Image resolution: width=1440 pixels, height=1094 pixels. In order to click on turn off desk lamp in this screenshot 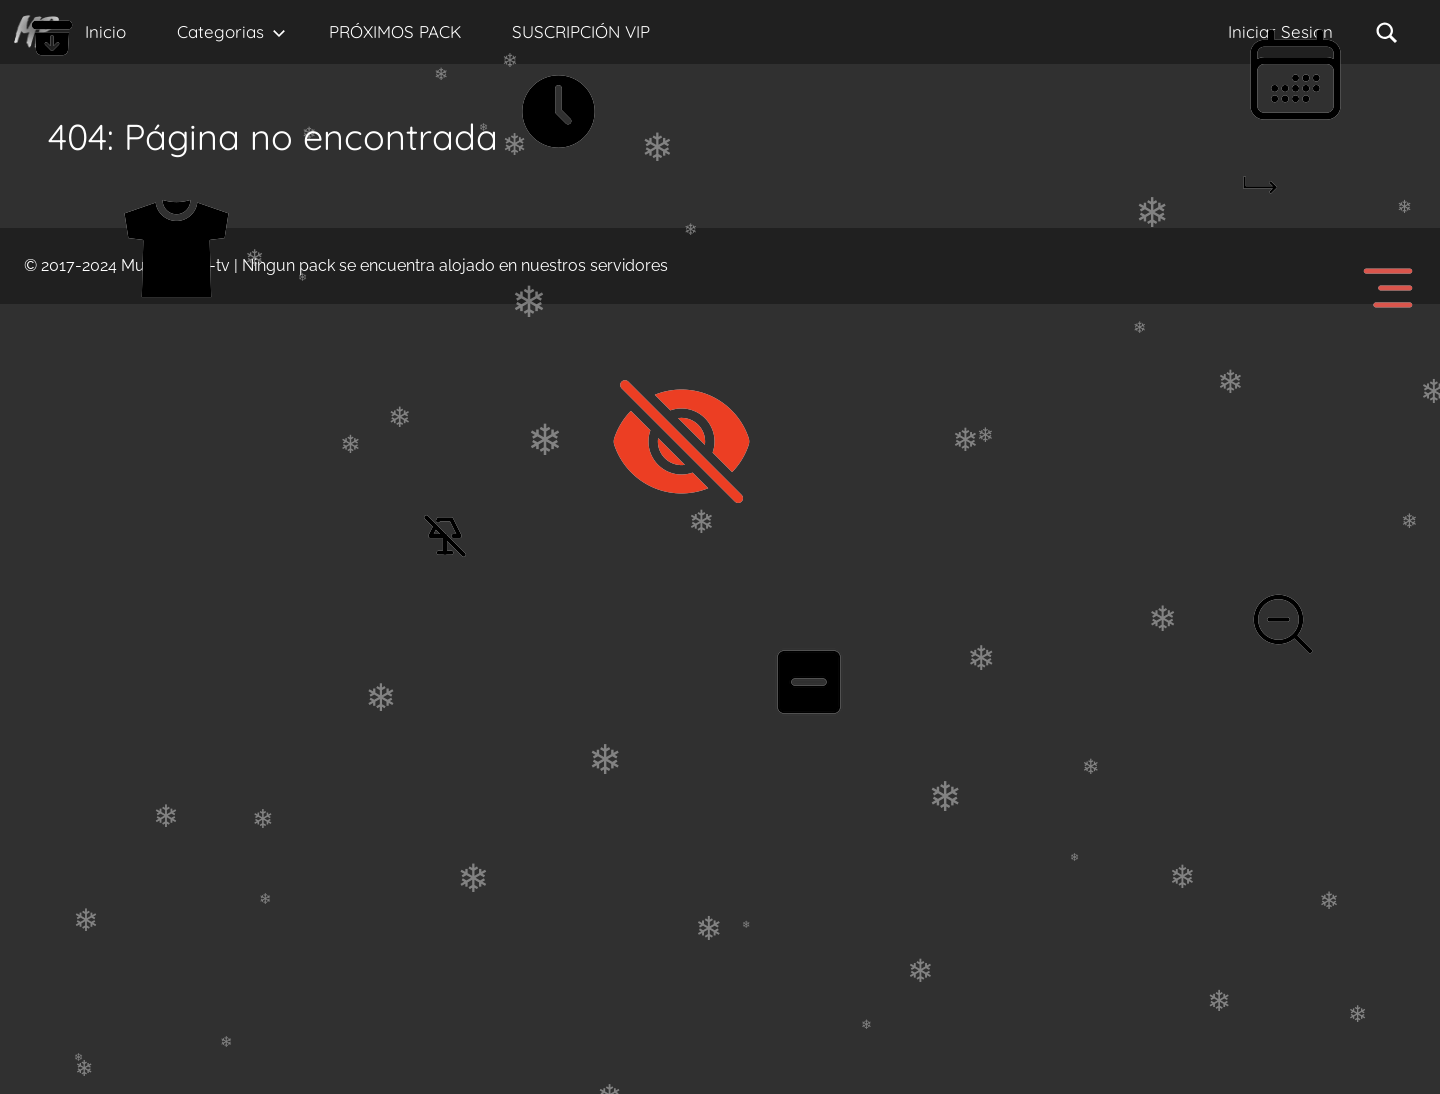, I will do `click(445, 536)`.